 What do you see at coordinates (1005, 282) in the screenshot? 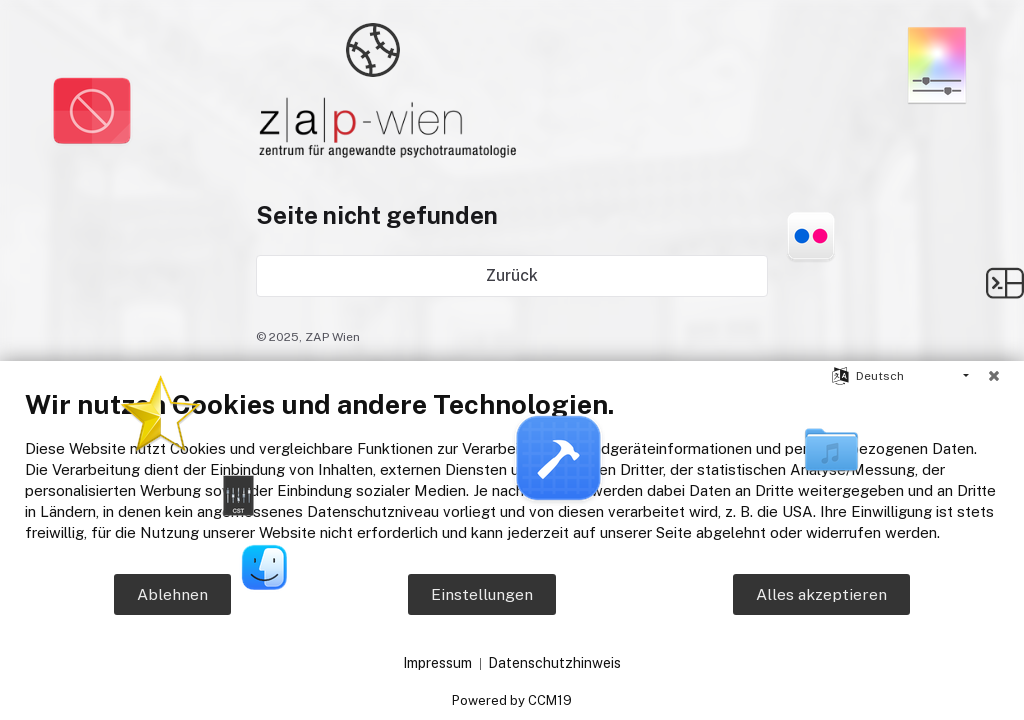
I see `open tilix terminal emulator` at bounding box center [1005, 282].